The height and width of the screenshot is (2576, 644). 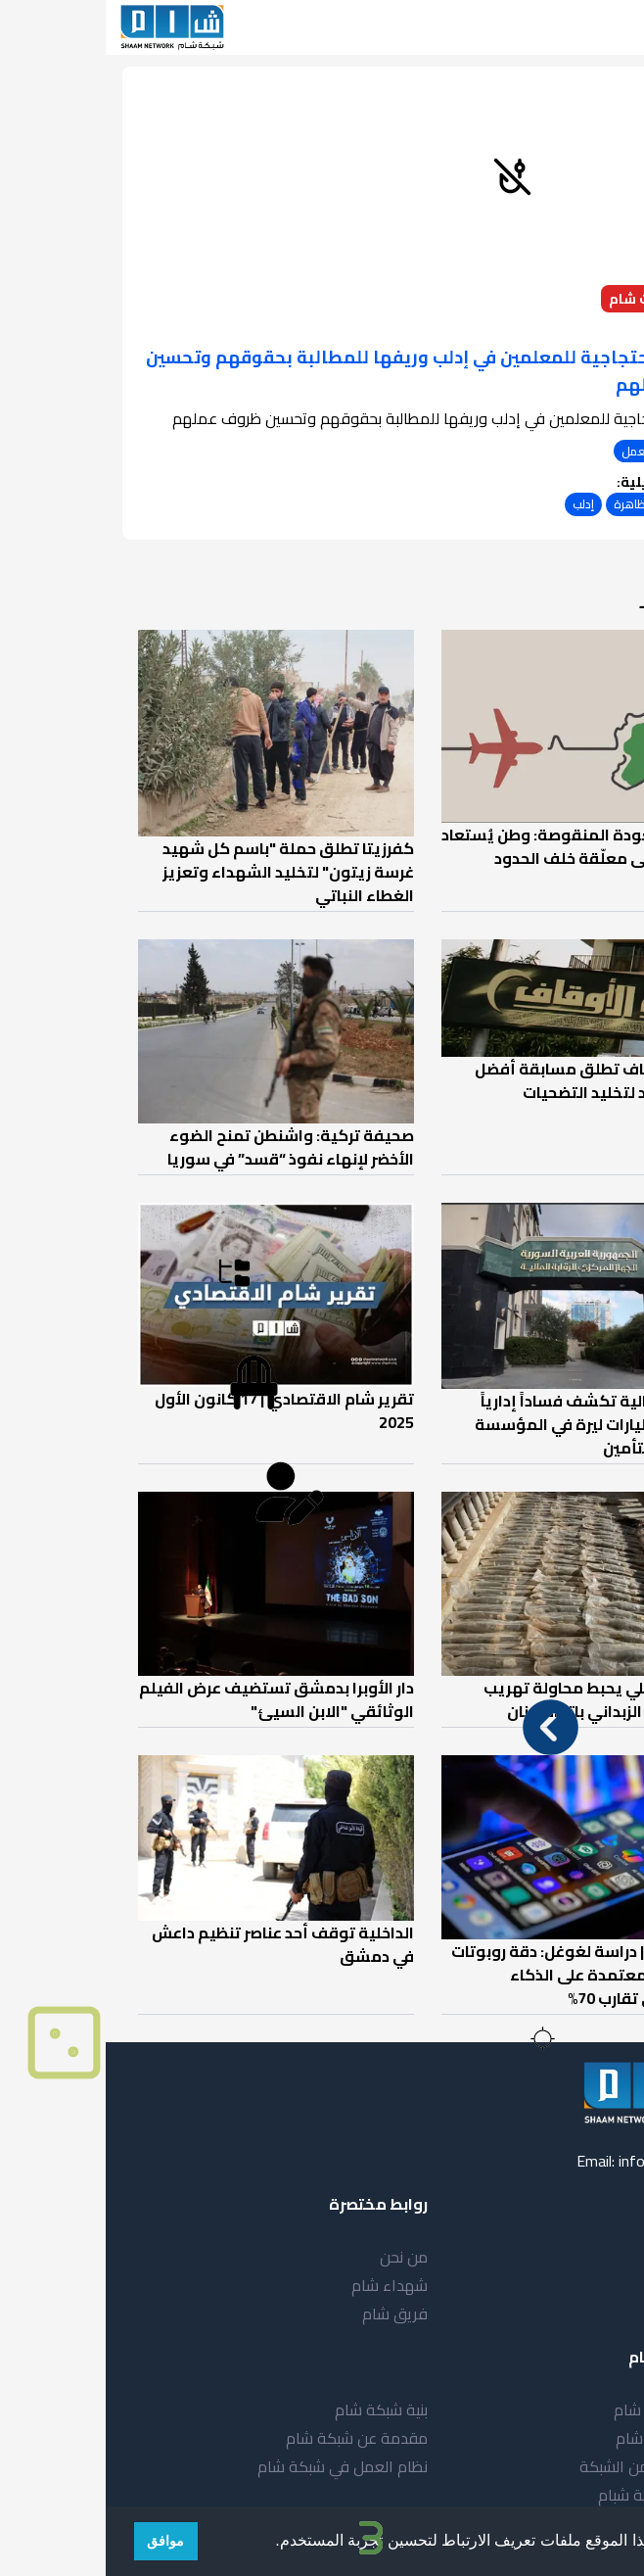 I want to click on access current GPS location, so click(x=542, y=2038).